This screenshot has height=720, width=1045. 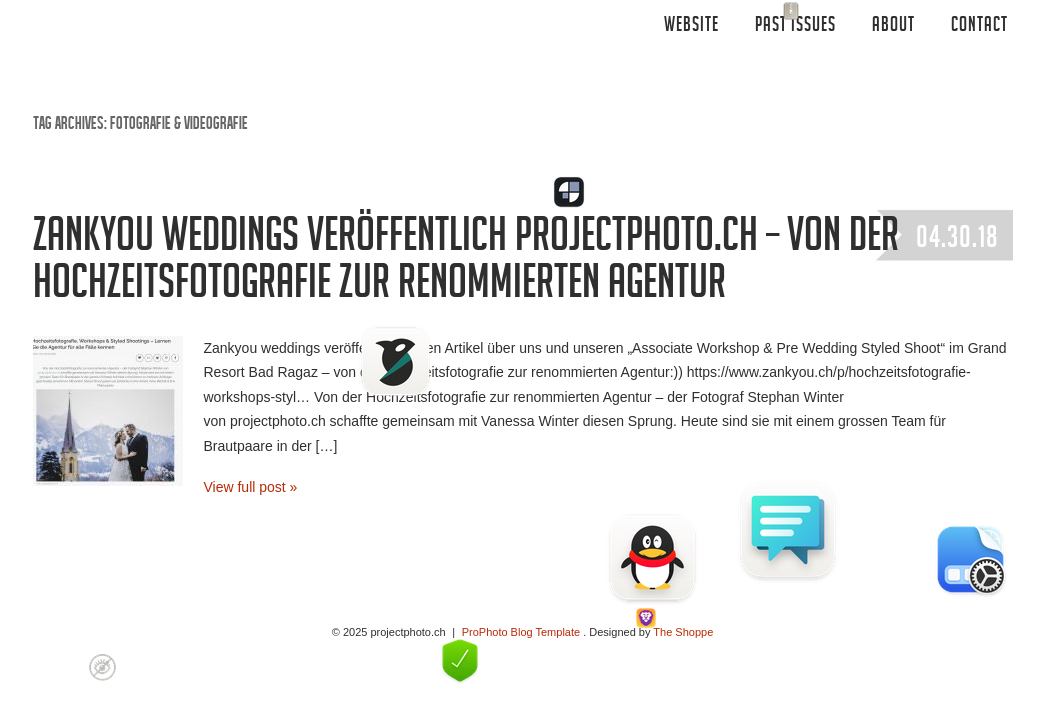 What do you see at coordinates (791, 11) in the screenshot?
I see `open engrampa archive manager` at bounding box center [791, 11].